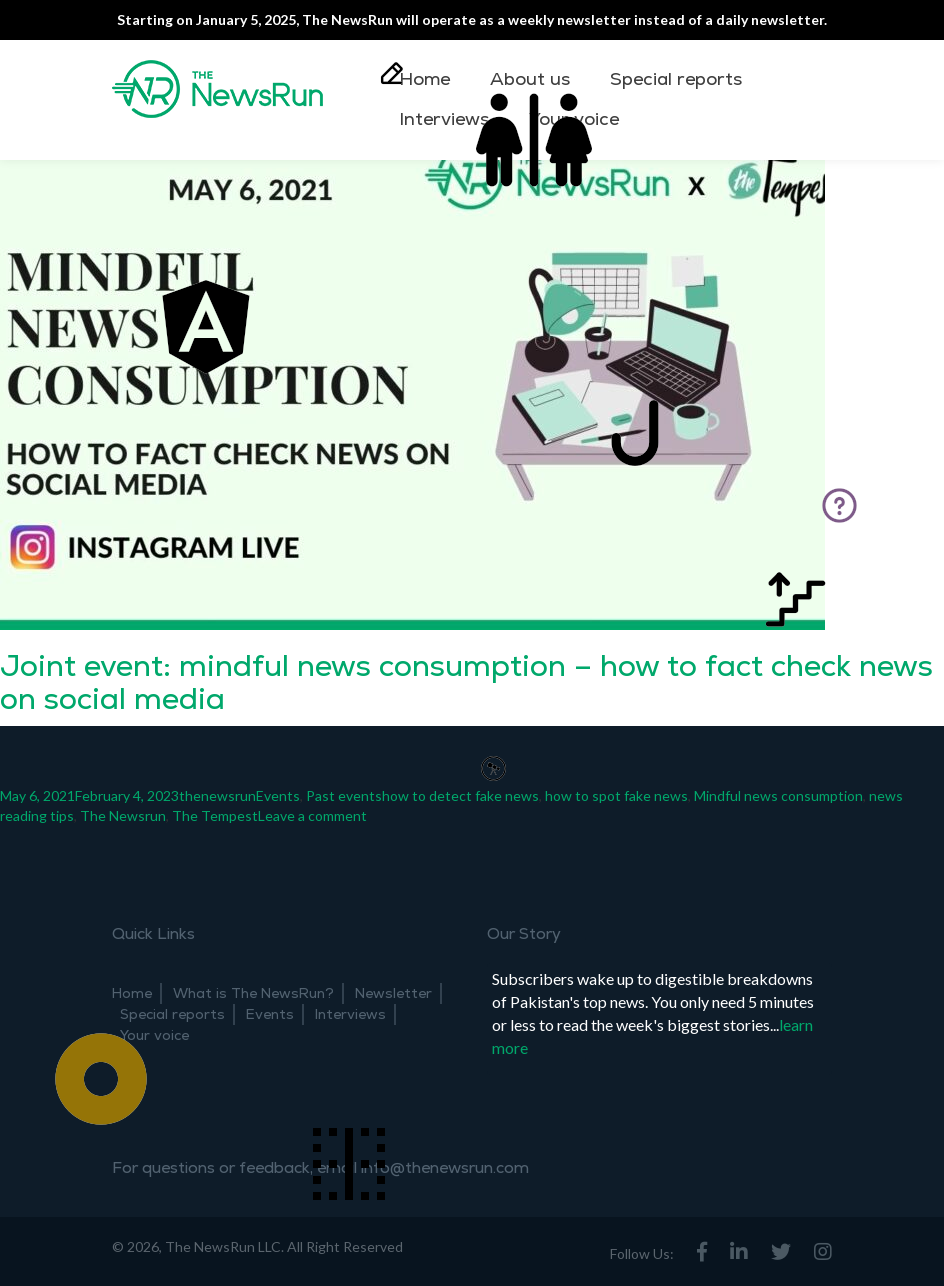  Describe the element at coordinates (534, 140) in the screenshot. I see `locate nearby restrooms` at that location.